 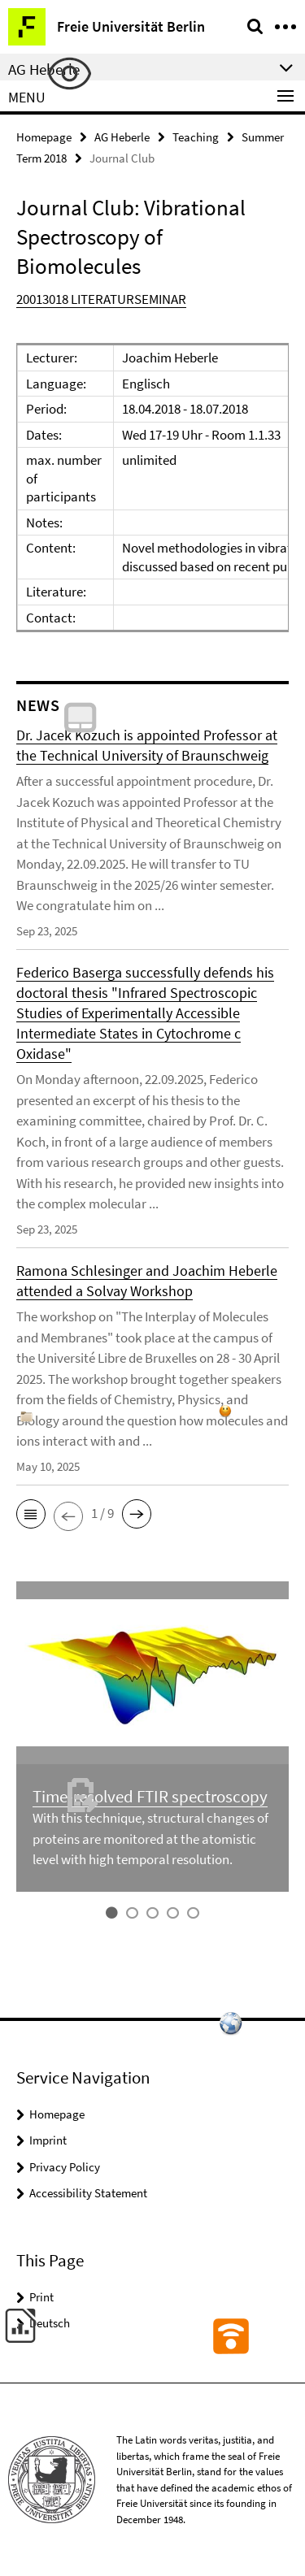 What do you see at coordinates (231, 2023) in the screenshot?
I see `access internet and web applications` at bounding box center [231, 2023].